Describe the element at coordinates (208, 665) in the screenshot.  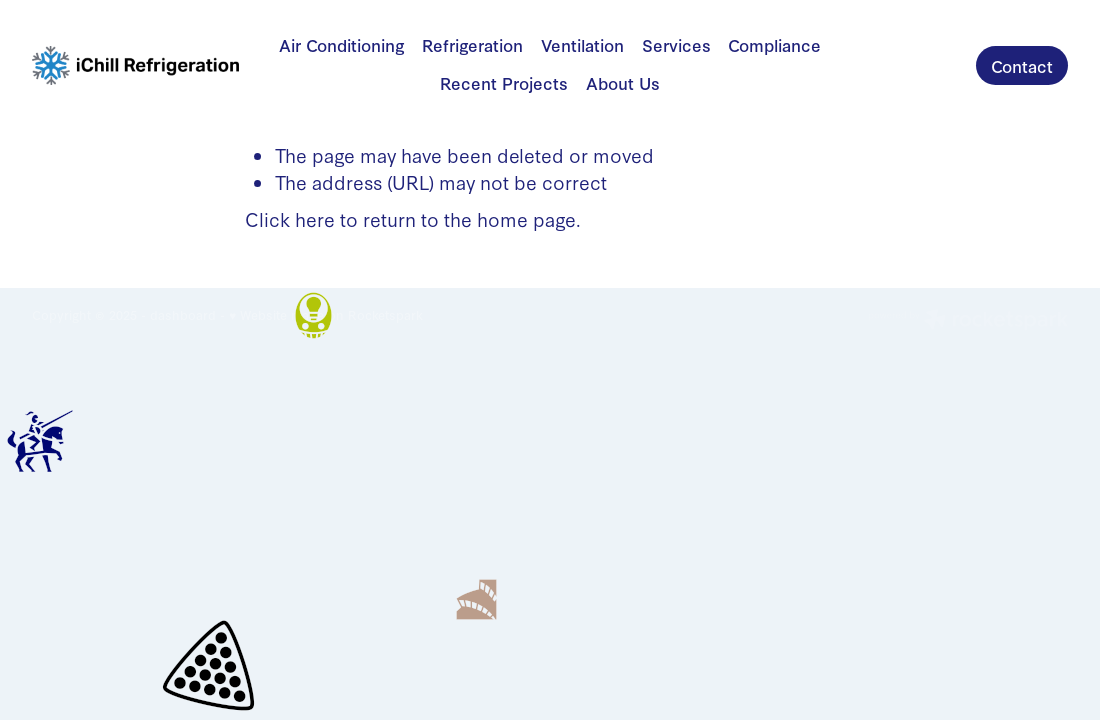
I see `start a new game of pool` at that location.